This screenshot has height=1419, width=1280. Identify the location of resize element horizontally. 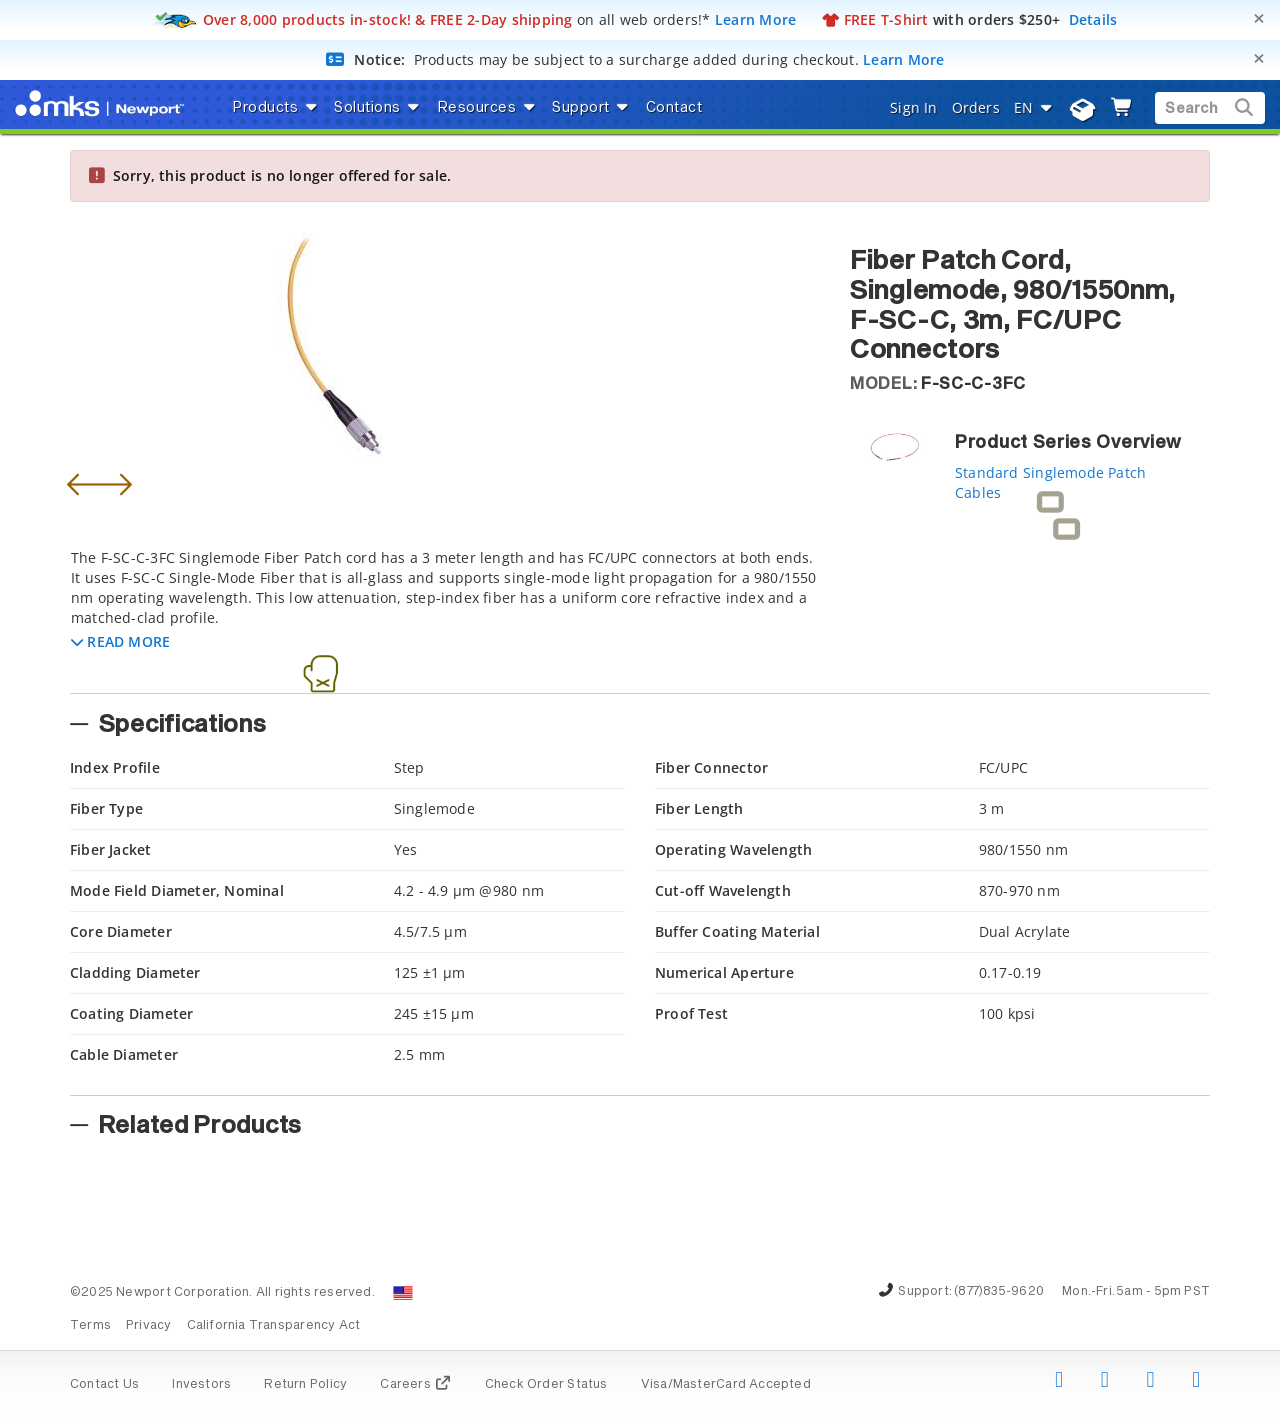
(99, 484).